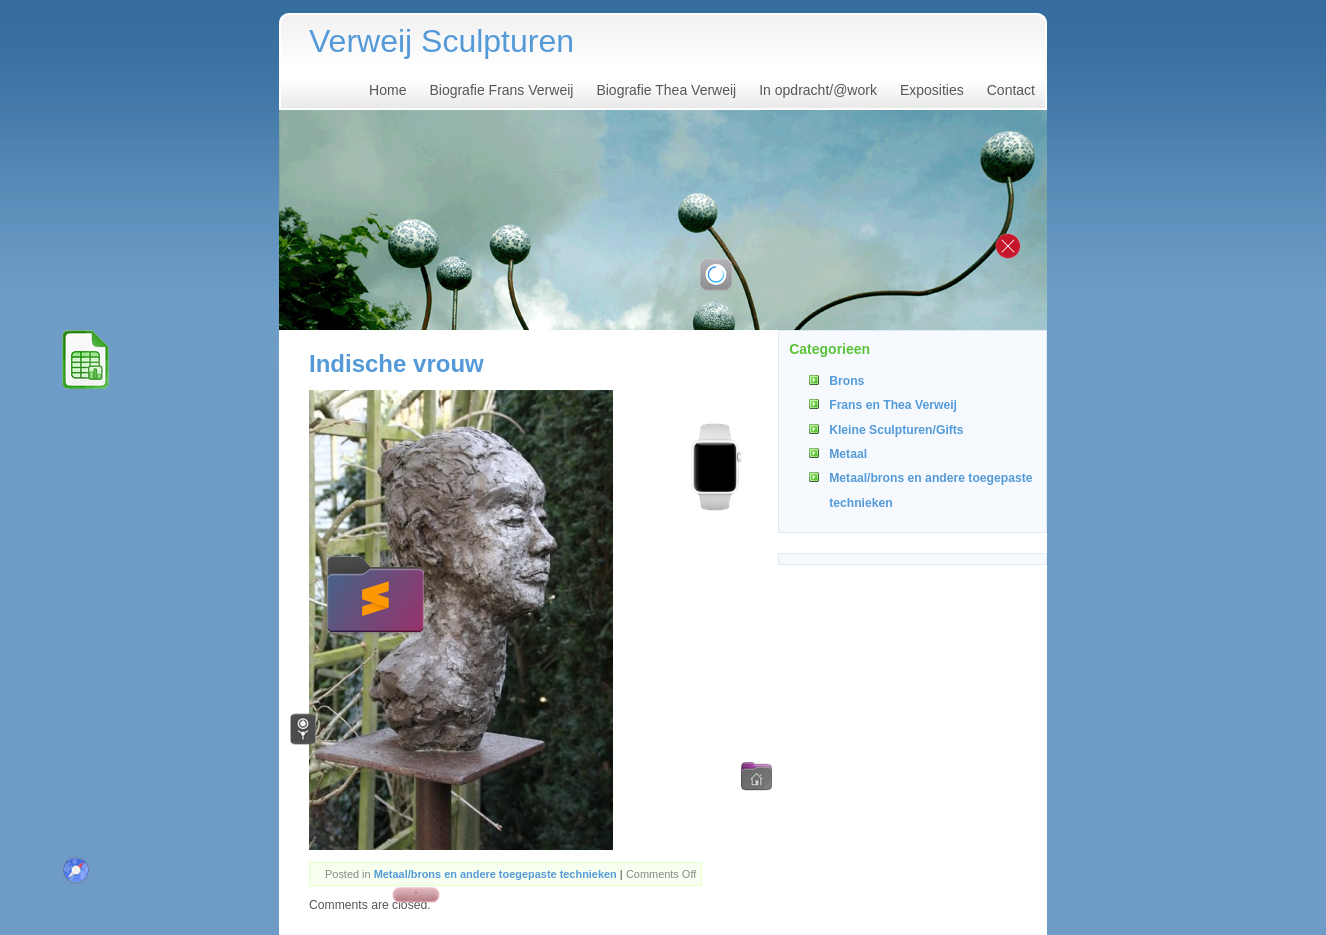 The height and width of the screenshot is (935, 1326). What do you see at coordinates (716, 275) in the screenshot?
I see `configure app launch animation preferences` at bounding box center [716, 275].